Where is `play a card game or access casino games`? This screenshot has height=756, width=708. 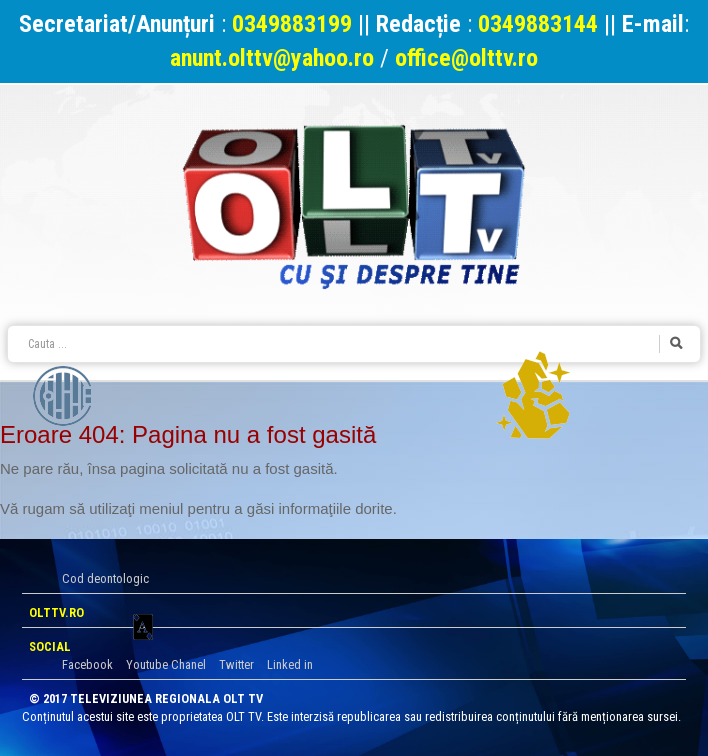 play a card game or access casino games is located at coordinates (143, 627).